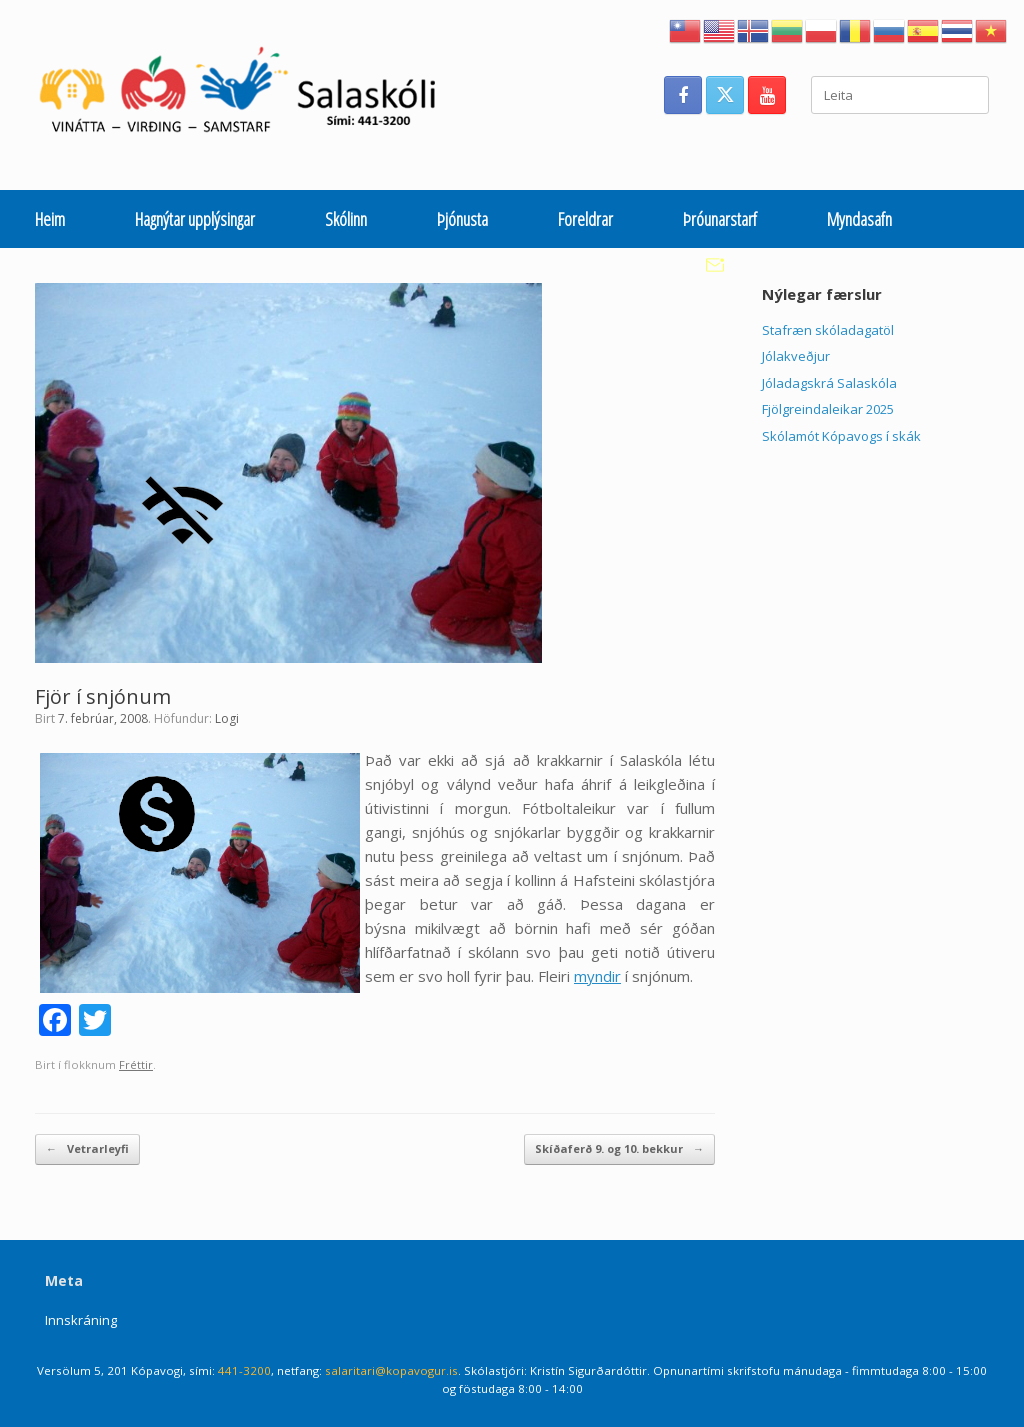  What do you see at coordinates (157, 814) in the screenshot?
I see `view earnings or account balance` at bounding box center [157, 814].